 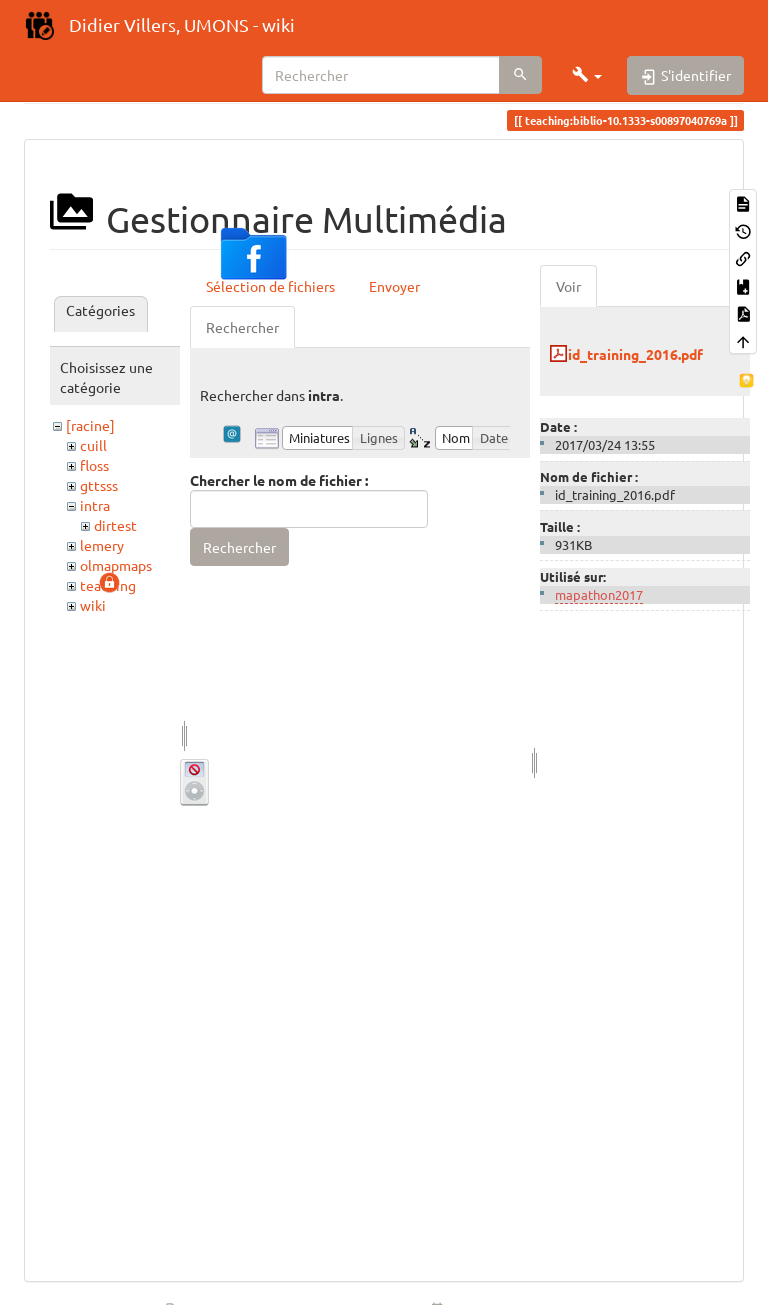 What do you see at coordinates (194, 782) in the screenshot?
I see `iPod device not connected or unavailable` at bounding box center [194, 782].